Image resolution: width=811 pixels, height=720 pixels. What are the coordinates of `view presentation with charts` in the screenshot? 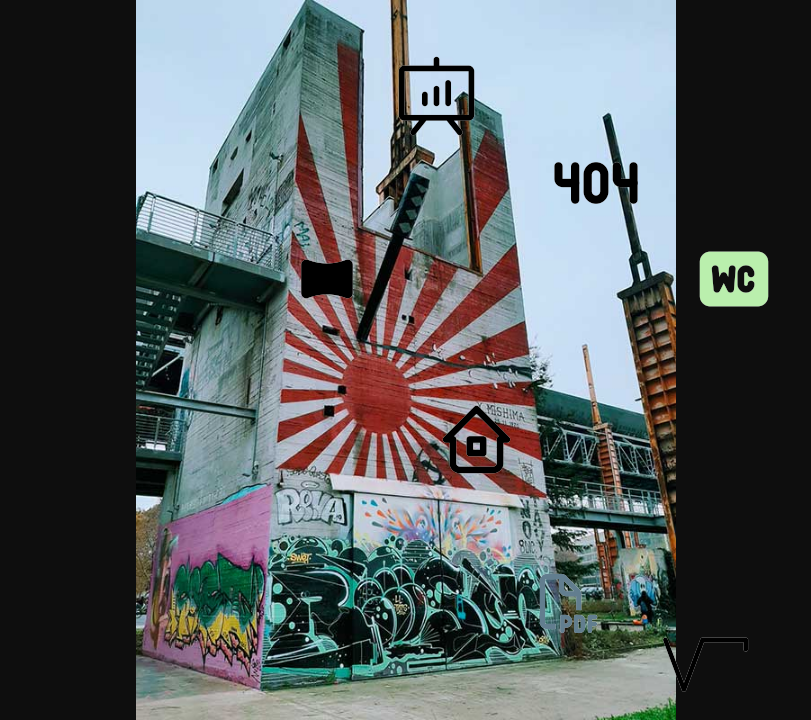 It's located at (436, 97).